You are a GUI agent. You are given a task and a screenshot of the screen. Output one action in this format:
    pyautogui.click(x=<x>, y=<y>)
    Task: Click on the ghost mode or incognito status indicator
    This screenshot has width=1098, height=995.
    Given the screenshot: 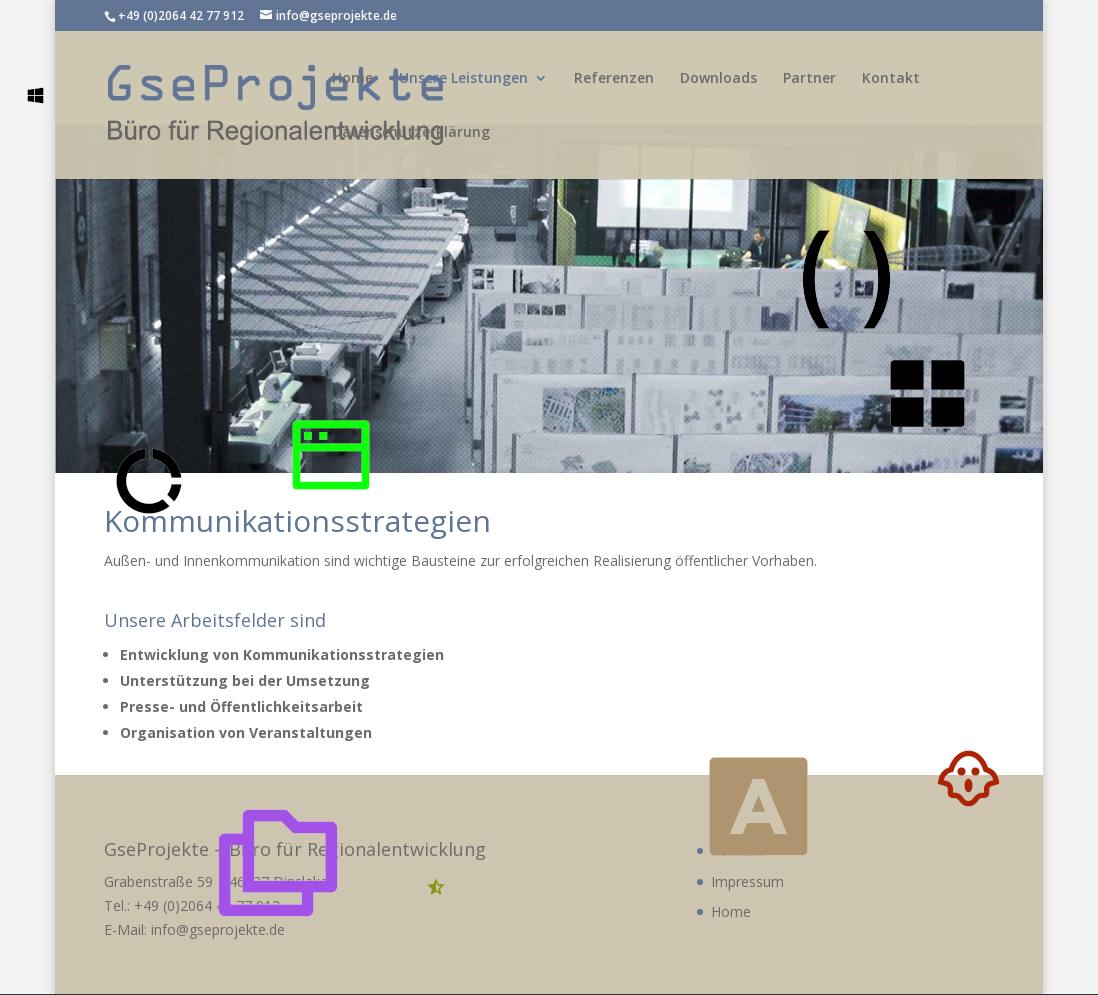 What is the action you would take?
    pyautogui.click(x=968, y=778)
    